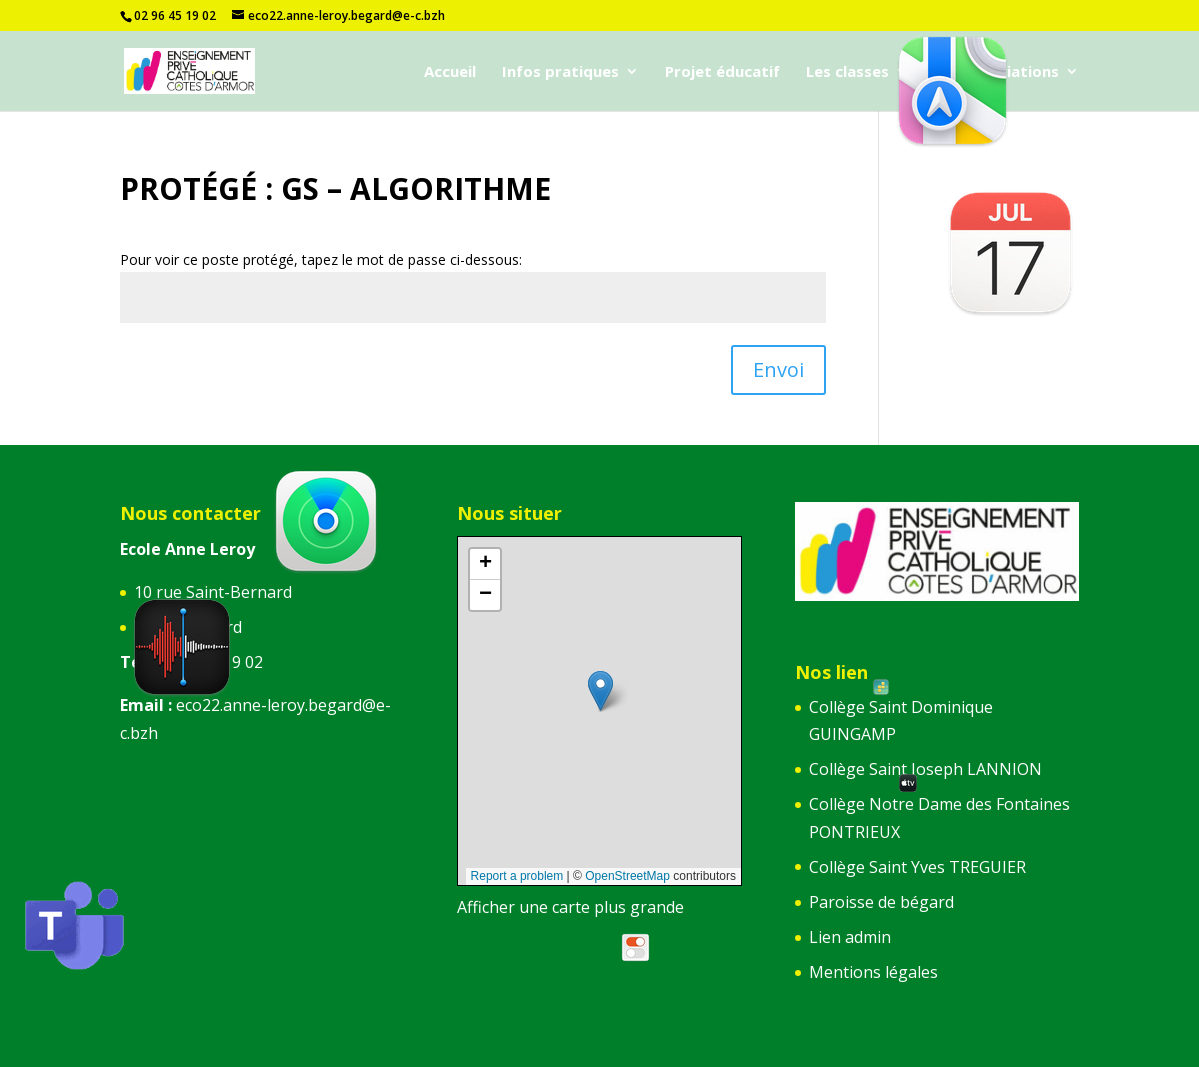 The width and height of the screenshot is (1199, 1067). Describe the element at coordinates (881, 687) in the screenshot. I see `launch quadrapassel tetris-style puzzle game` at that location.